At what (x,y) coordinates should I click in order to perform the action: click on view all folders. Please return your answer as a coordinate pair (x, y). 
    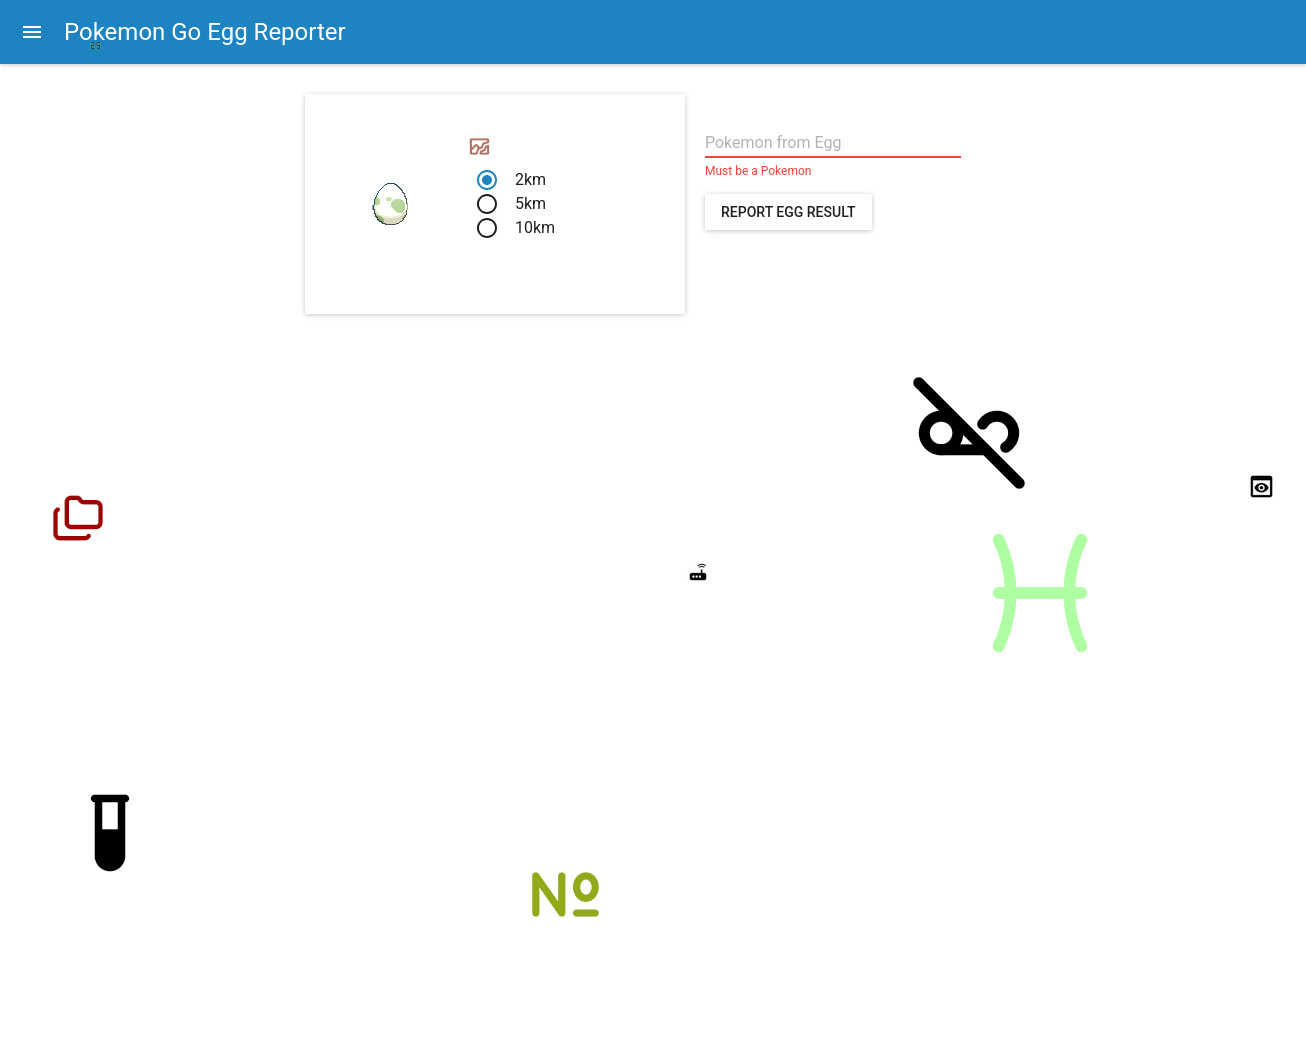
    Looking at the image, I should click on (78, 518).